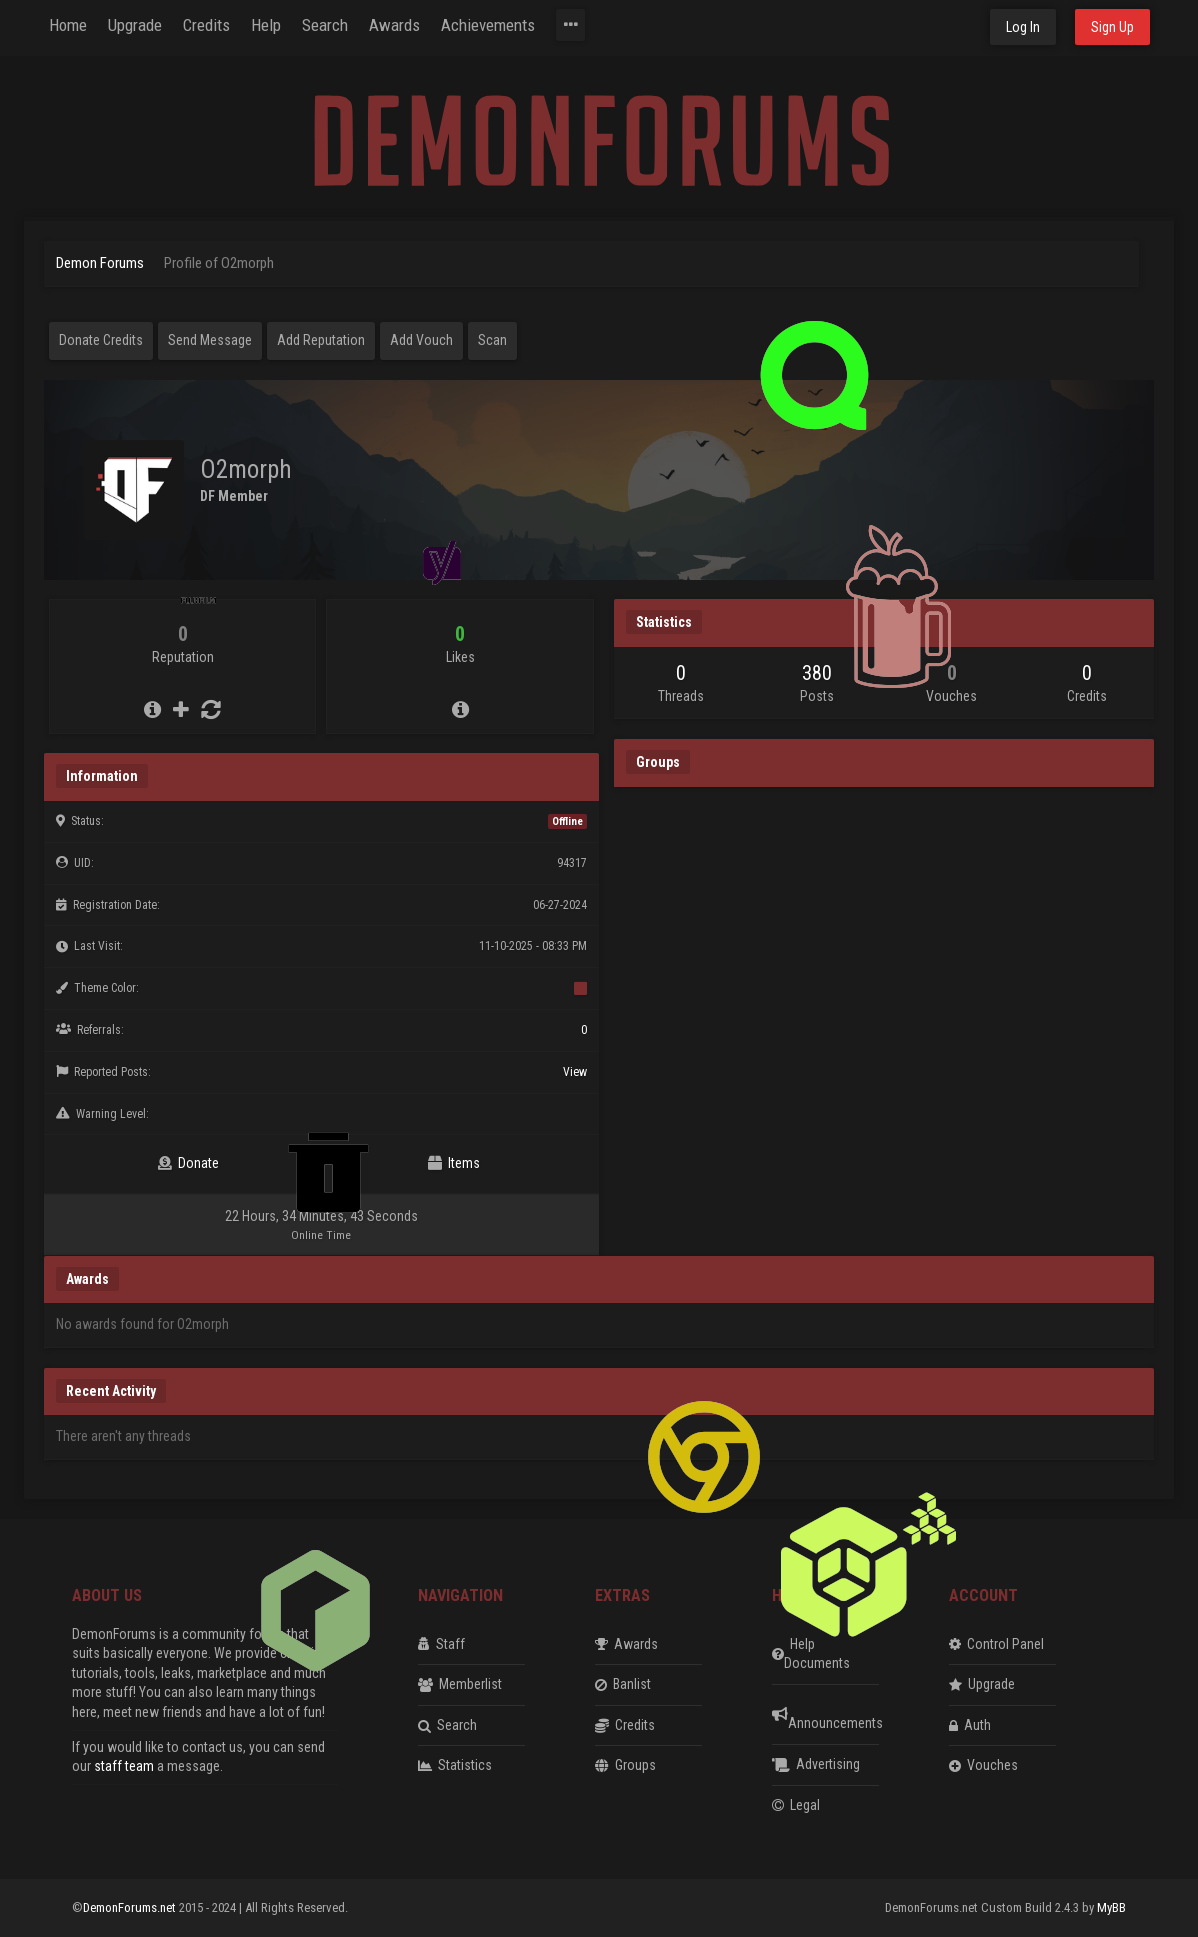  What do you see at coordinates (868, 1564) in the screenshot?
I see `kubespray project logo` at bounding box center [868, 1564].